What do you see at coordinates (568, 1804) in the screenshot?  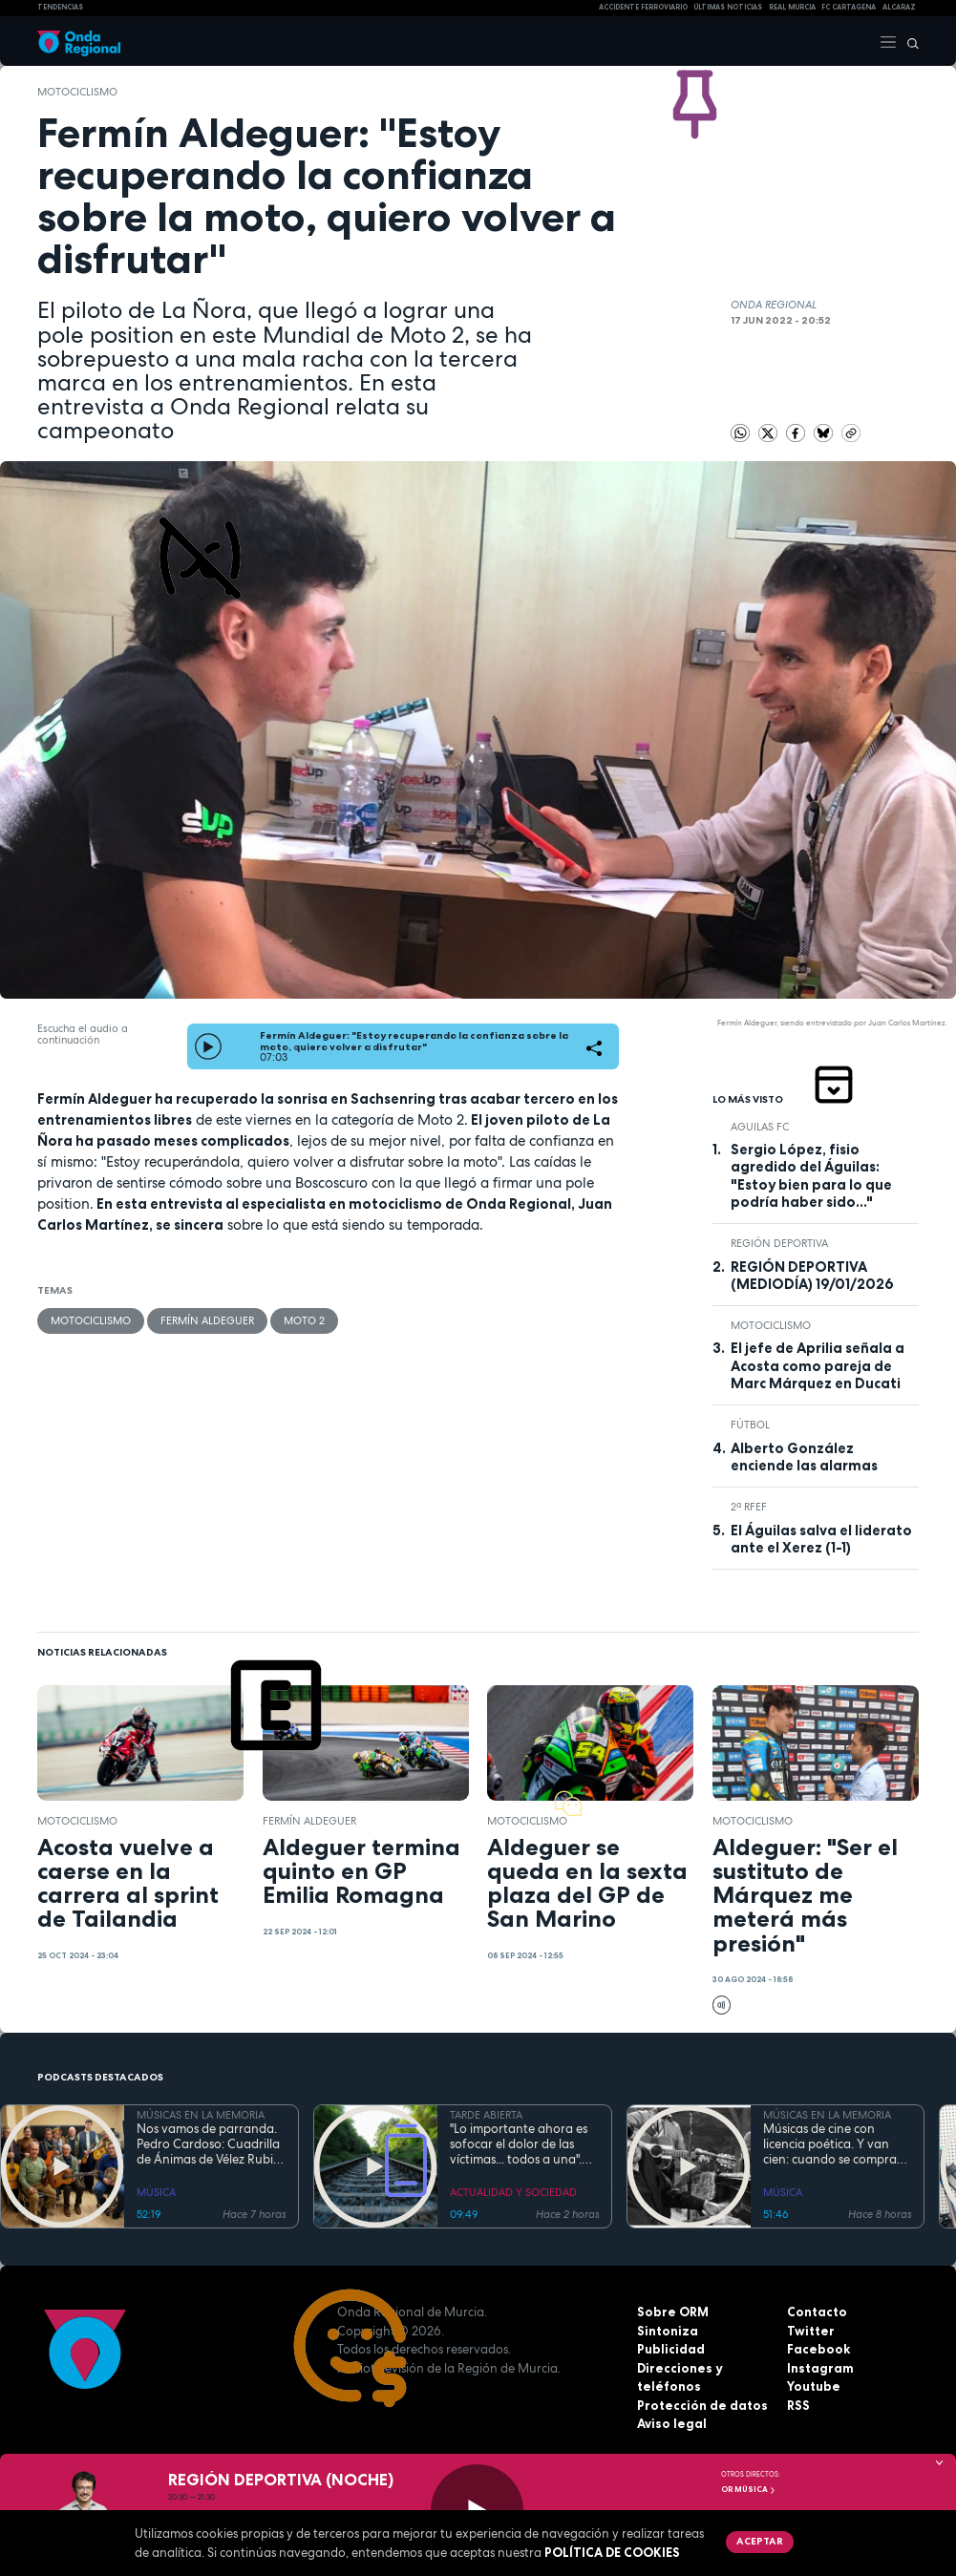 I see `open WeChat messaging app` at bounding box center [568, 1804].